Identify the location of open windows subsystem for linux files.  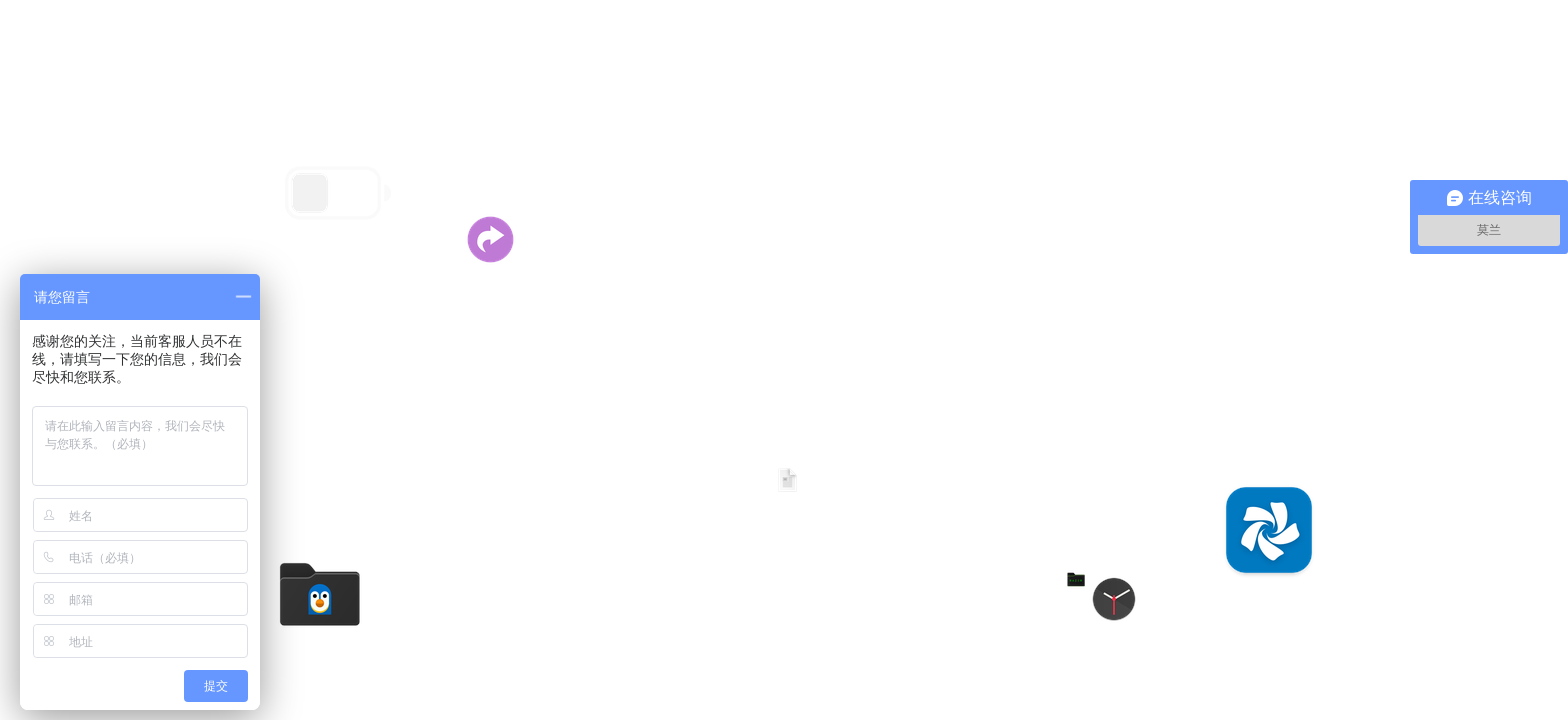
(319, 596).